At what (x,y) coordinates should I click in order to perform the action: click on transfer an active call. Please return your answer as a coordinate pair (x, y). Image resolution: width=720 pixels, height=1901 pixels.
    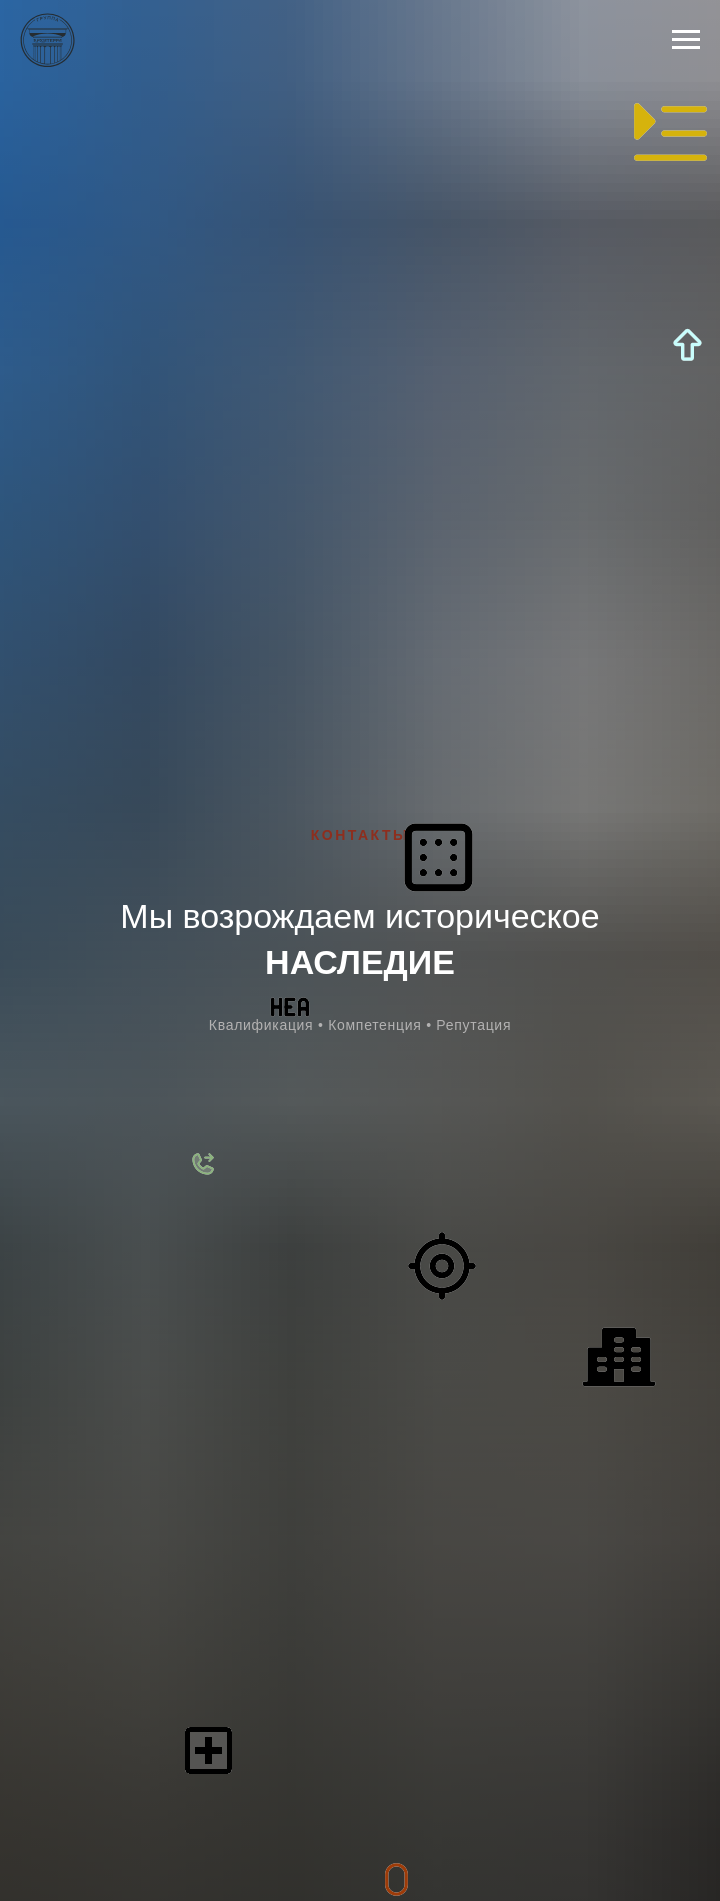
    Looking at the image, I should click on (203, 1163).